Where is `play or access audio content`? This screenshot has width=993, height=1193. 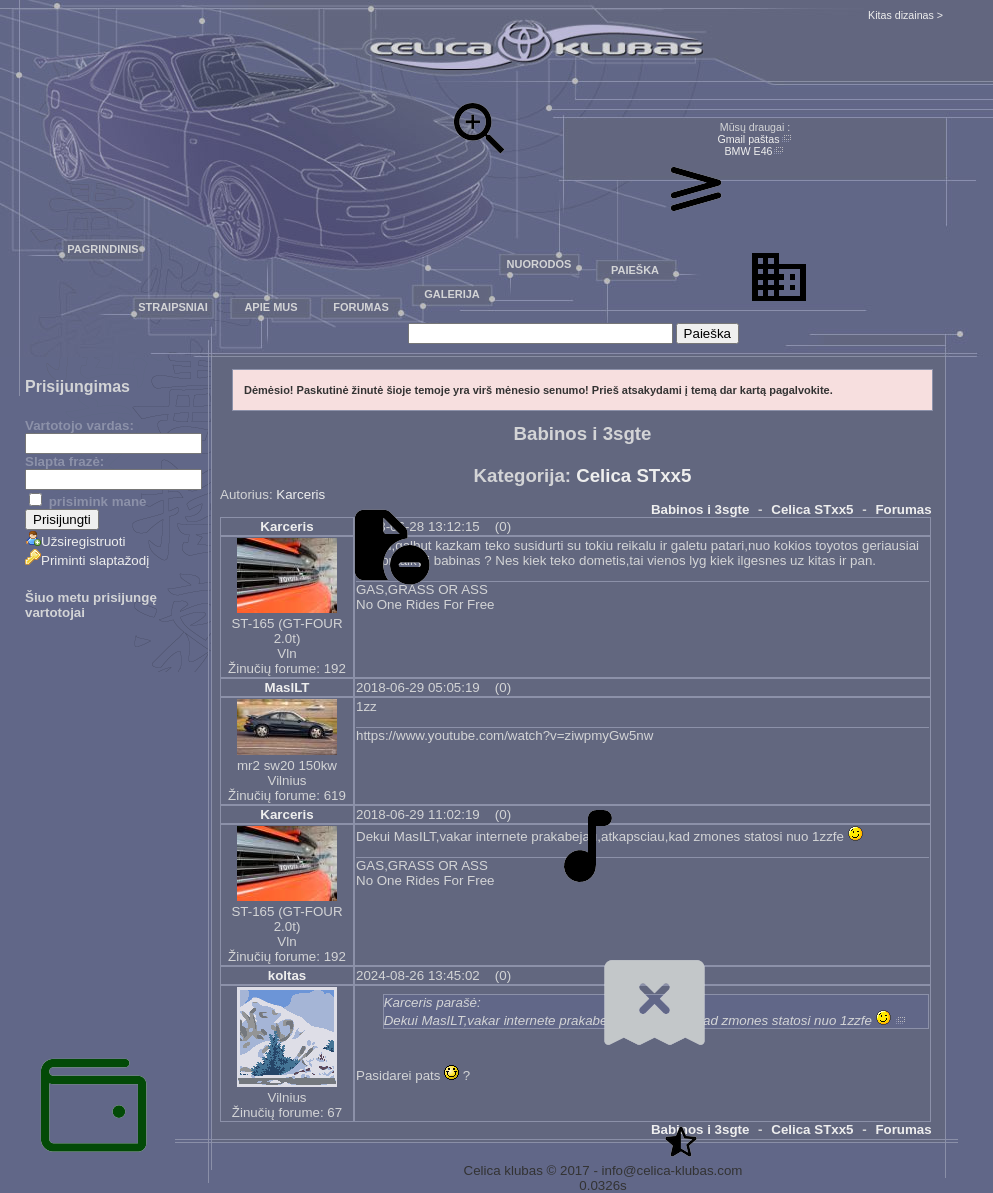
play or access audio content is located at coordinates (588, 846).